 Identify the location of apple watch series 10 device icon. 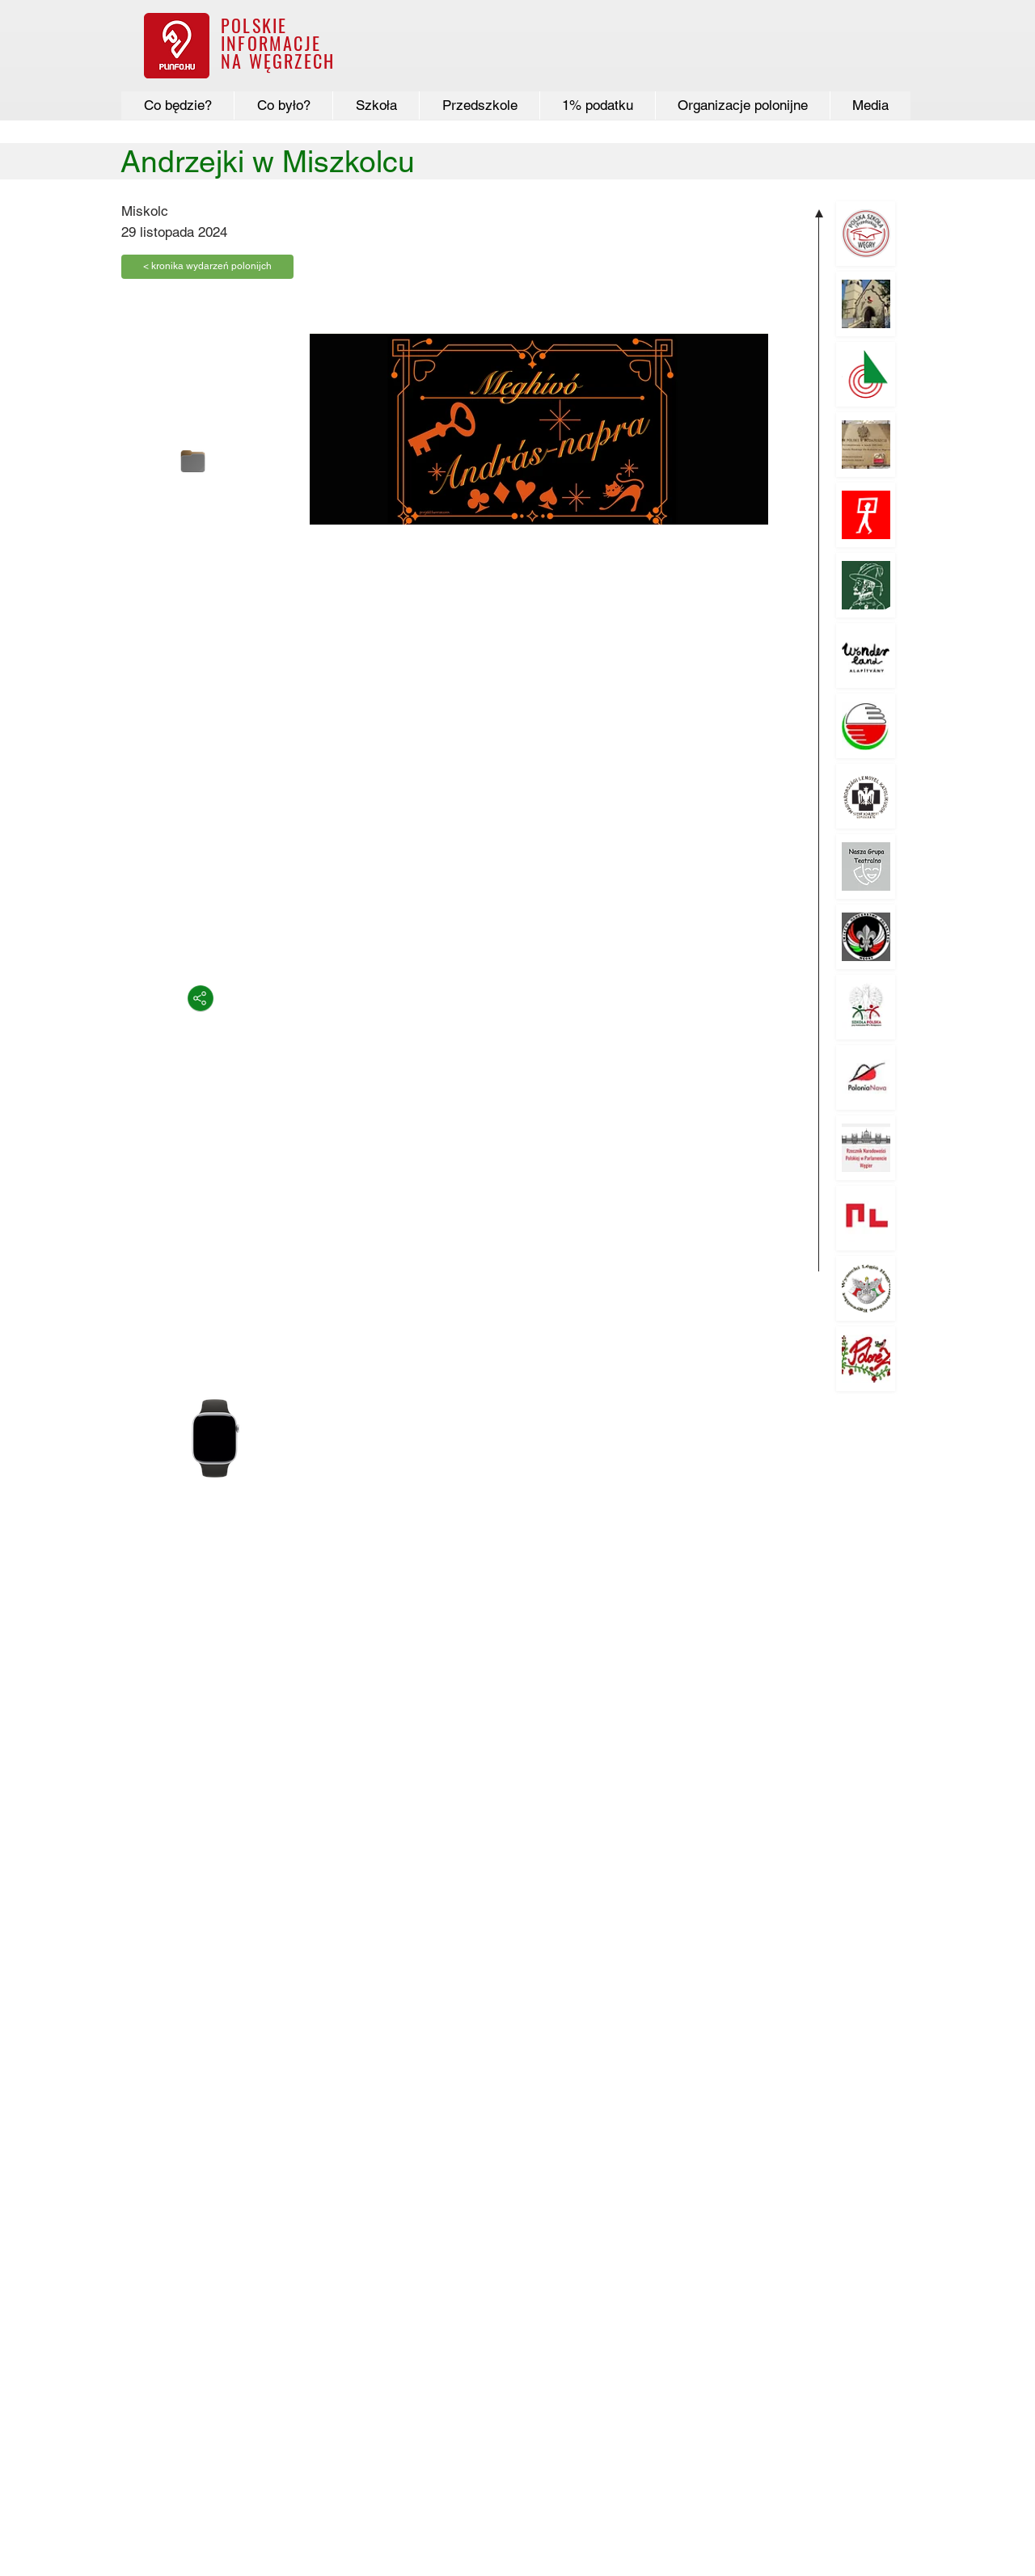
(214, 1438).